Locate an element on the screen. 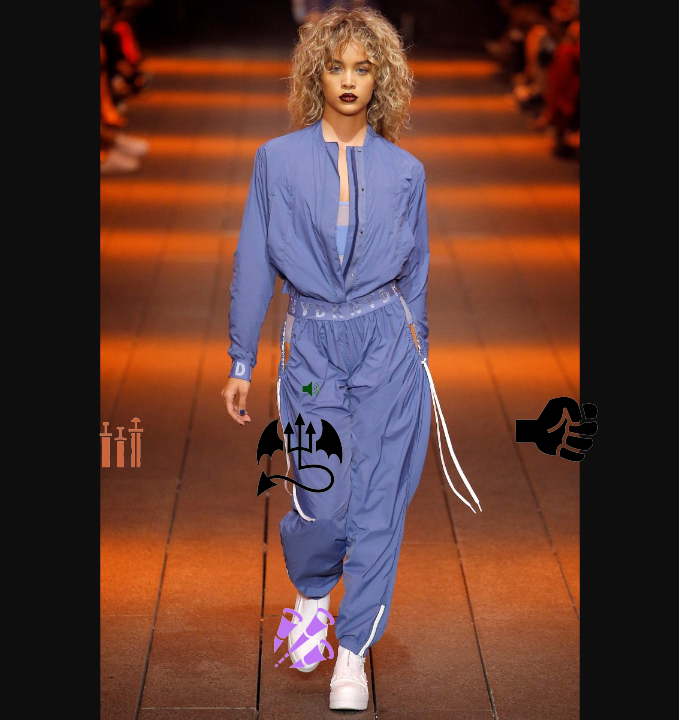  view the Sverd i Fjell monument landmark is located at coordinates (121, 441).